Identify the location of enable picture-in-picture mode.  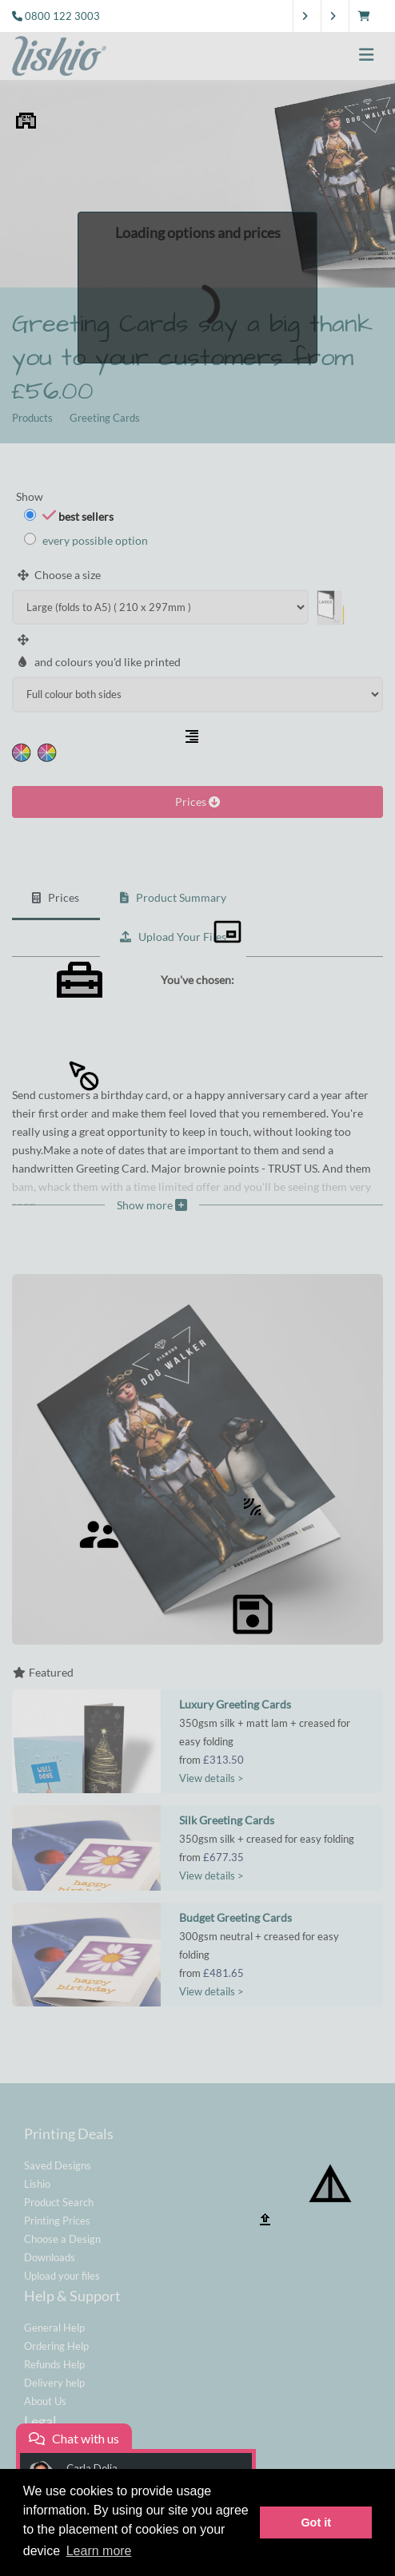
(227, 931).